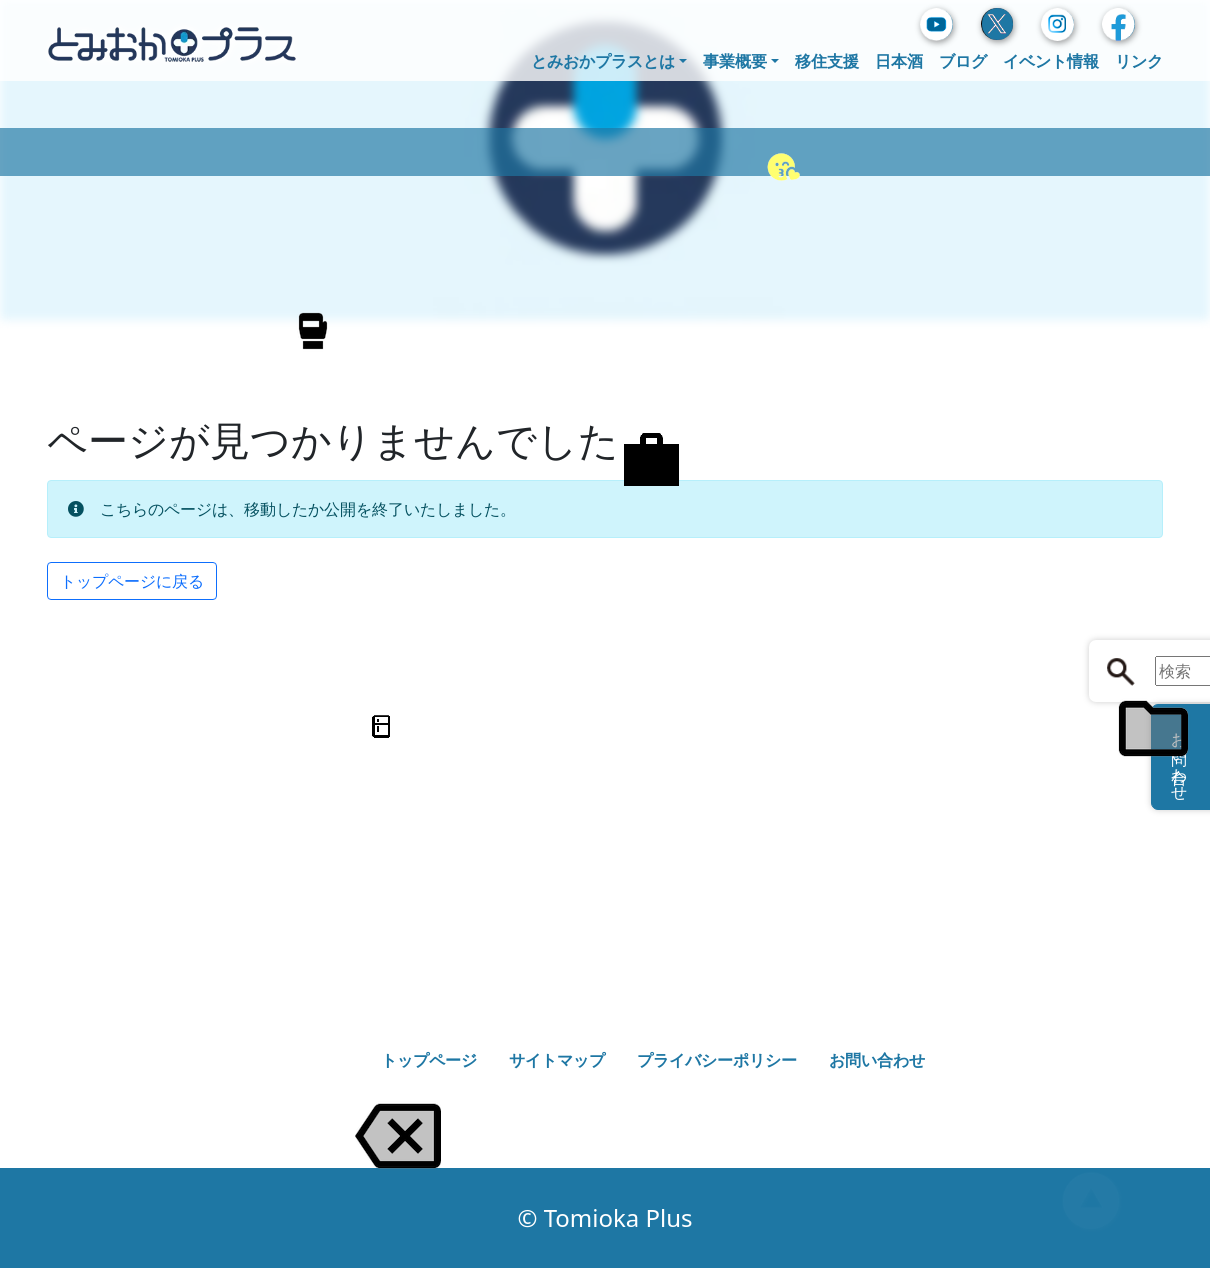 Image resolution: width=1210 pixels, height=1268 pixels. I want to click on access files and documents, so click(1153, 728).